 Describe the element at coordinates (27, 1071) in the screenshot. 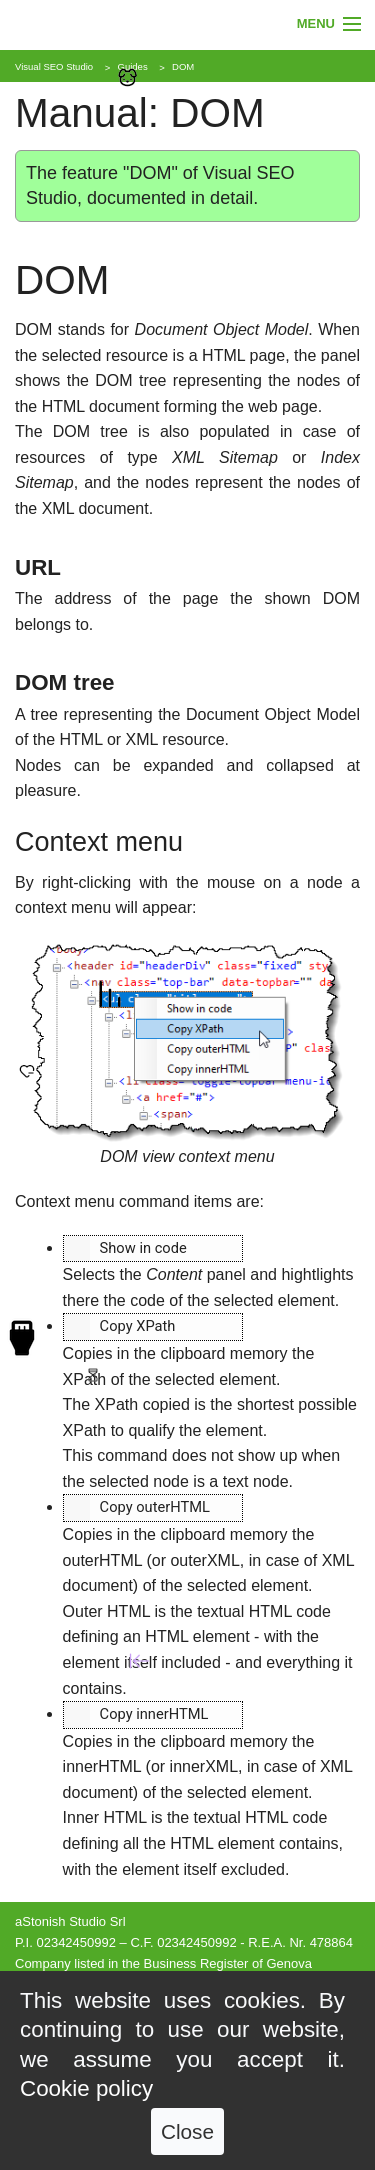

I see `remove from favorites` at that location.